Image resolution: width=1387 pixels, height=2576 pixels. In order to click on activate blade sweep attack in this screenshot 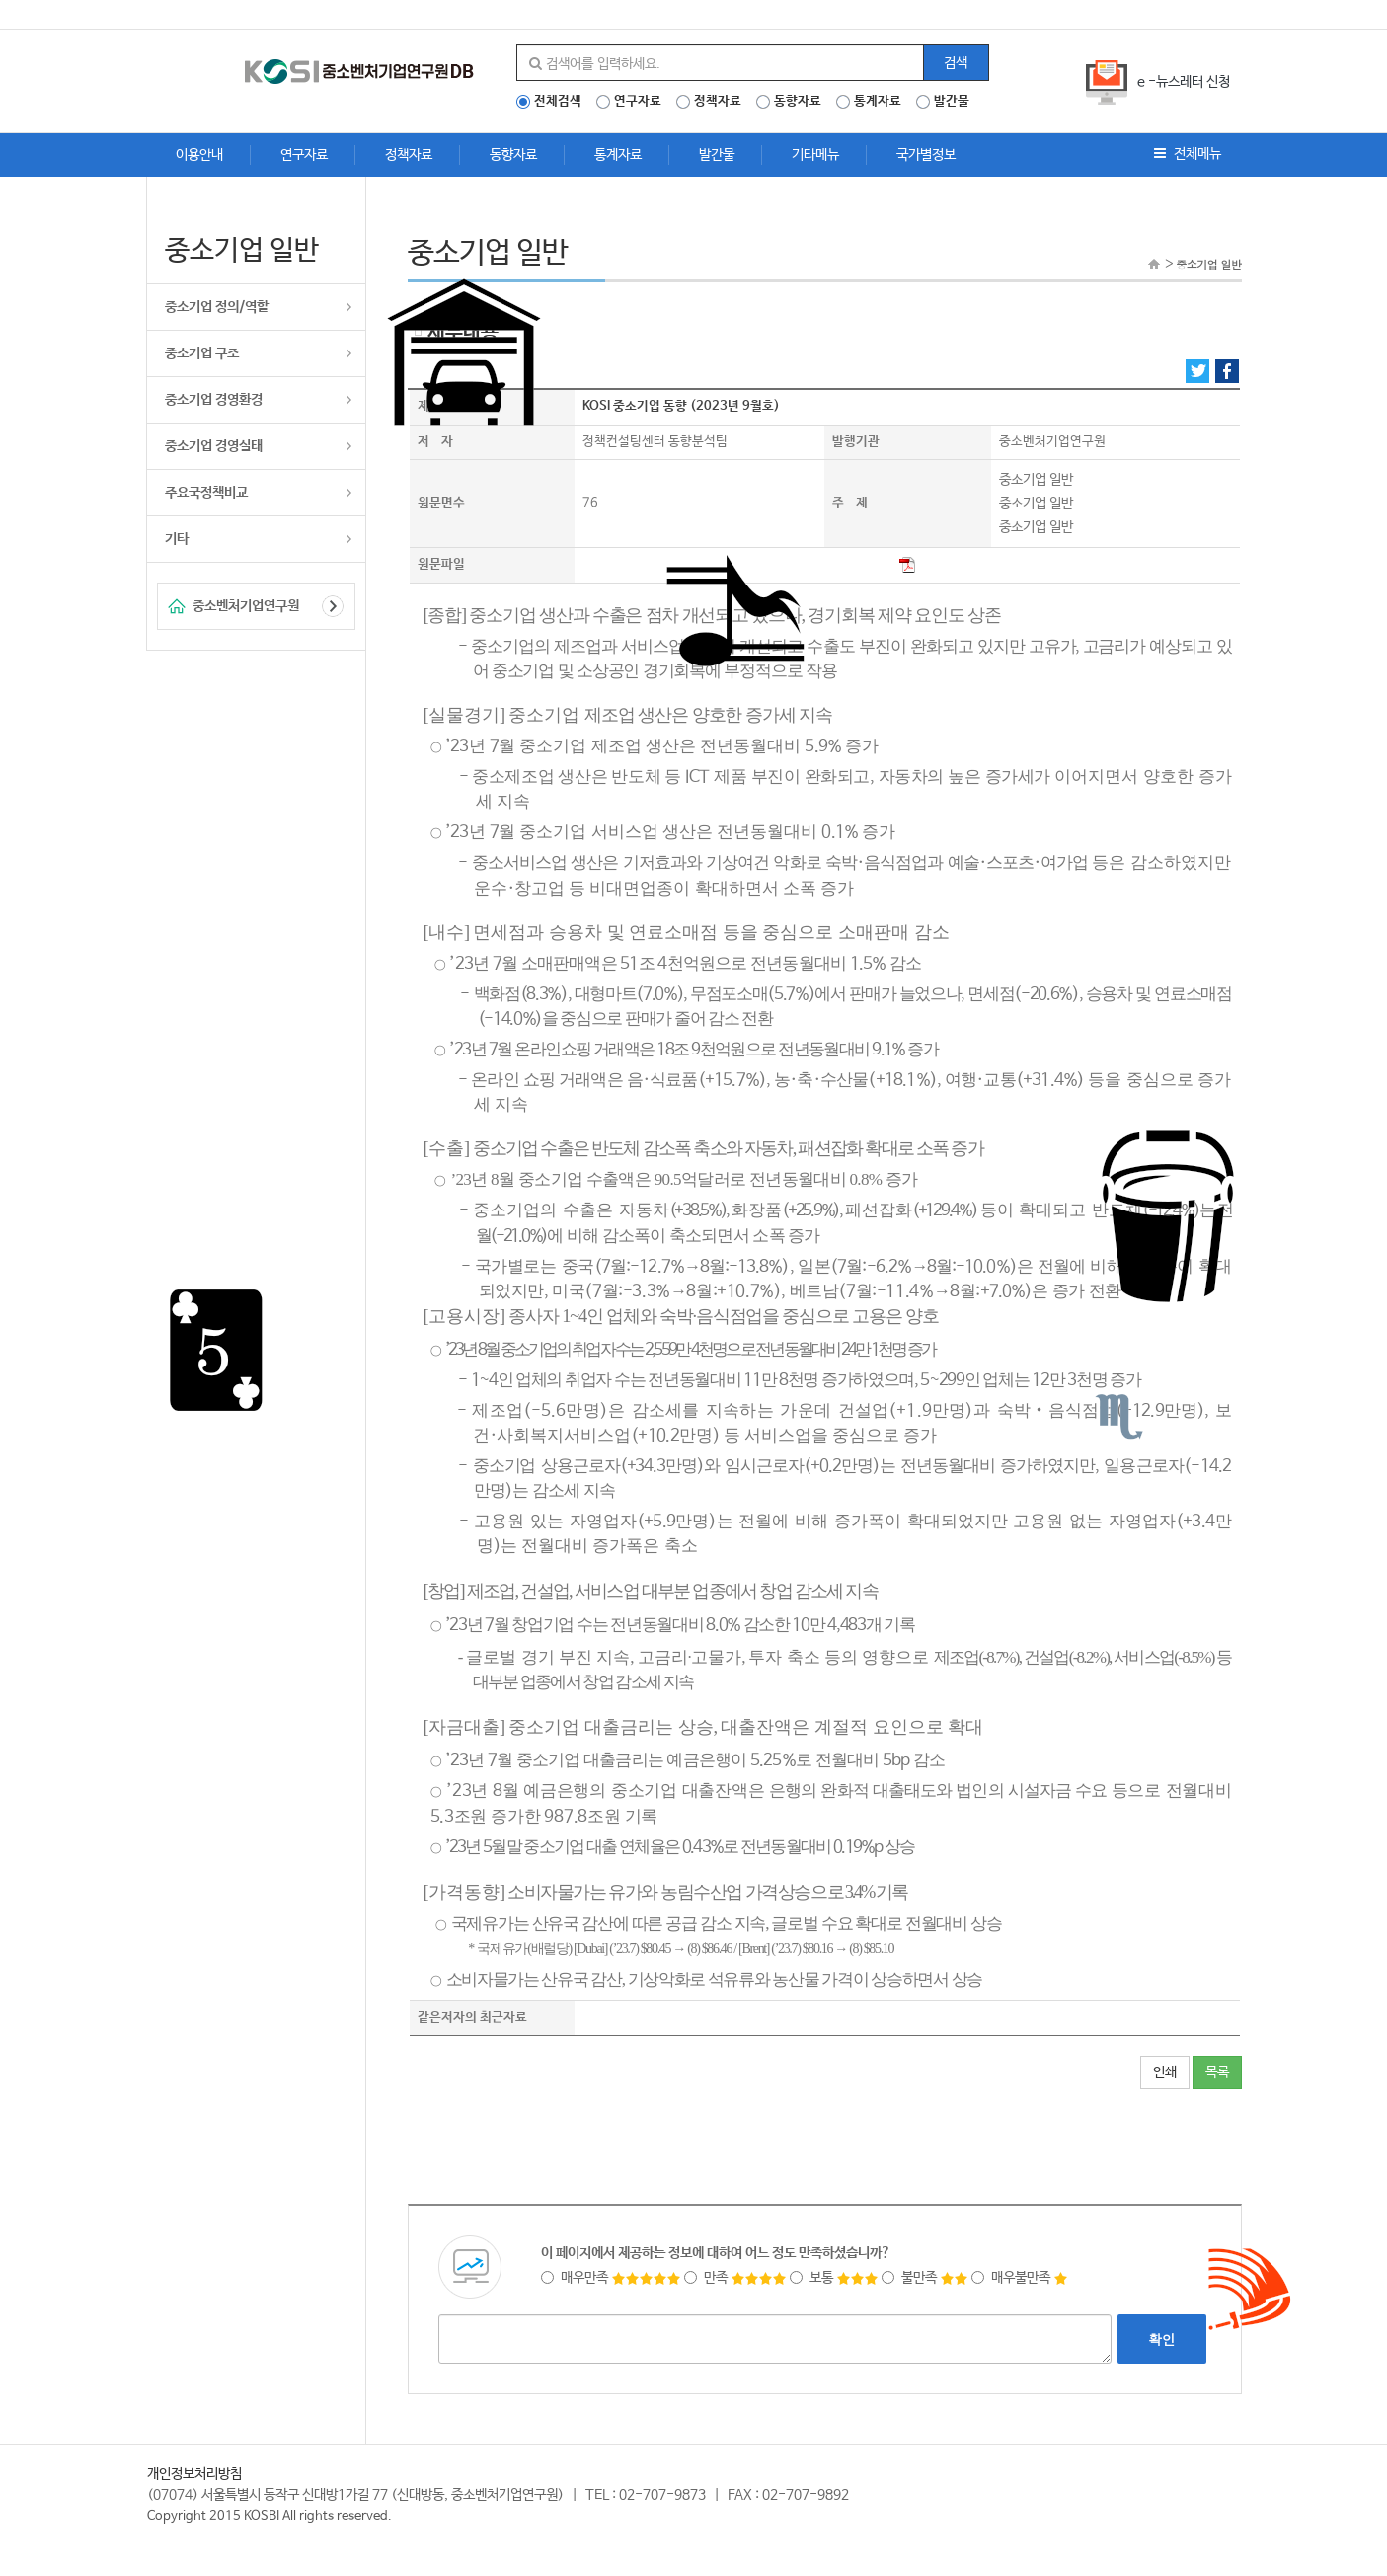, I will do `click(1249, 2289)`.